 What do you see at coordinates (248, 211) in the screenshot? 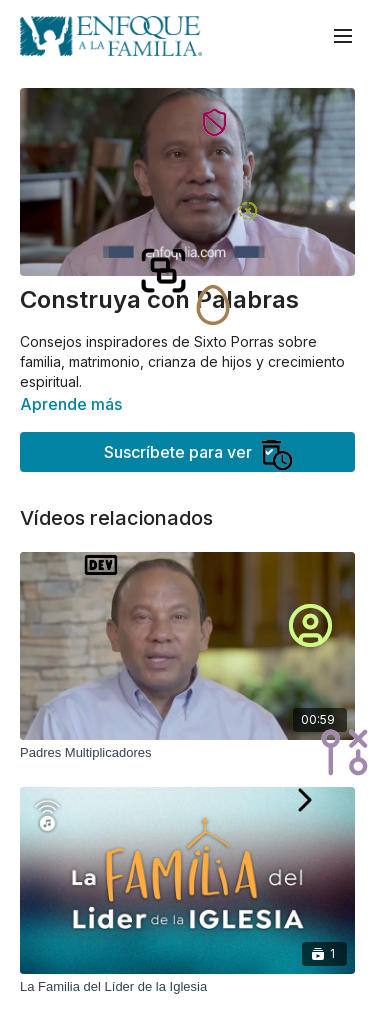
I see `cancel or stop a process in progress` at bounding box center [248, 211].